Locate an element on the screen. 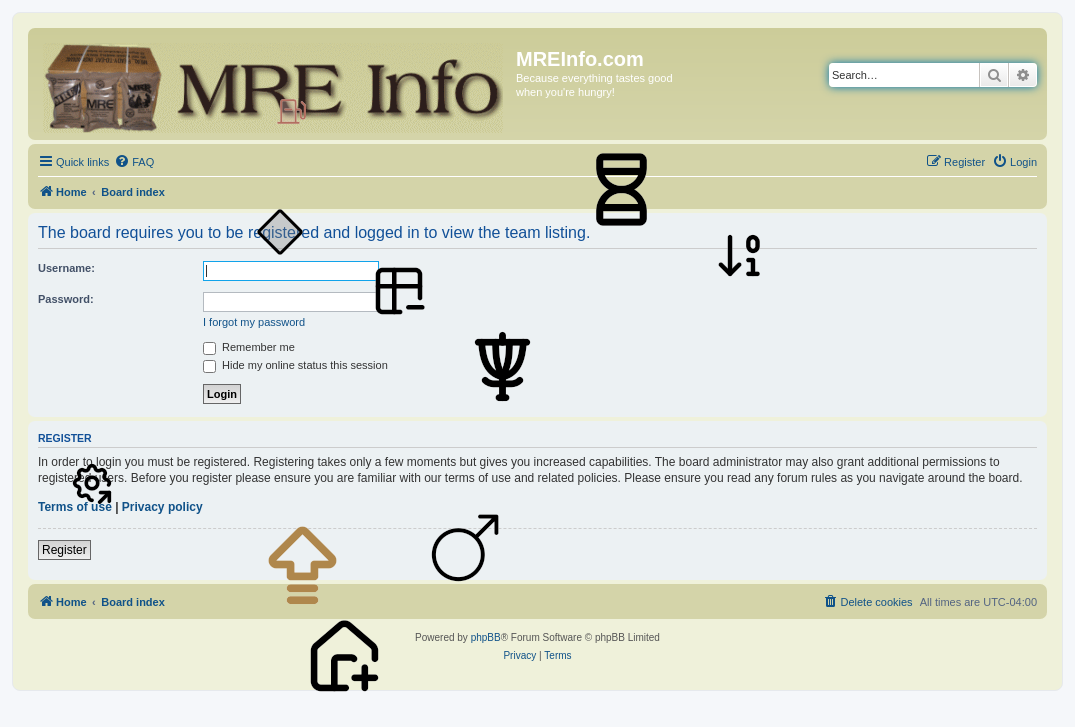  indicates loading or processing in progress is located at coordinates (621, 189).